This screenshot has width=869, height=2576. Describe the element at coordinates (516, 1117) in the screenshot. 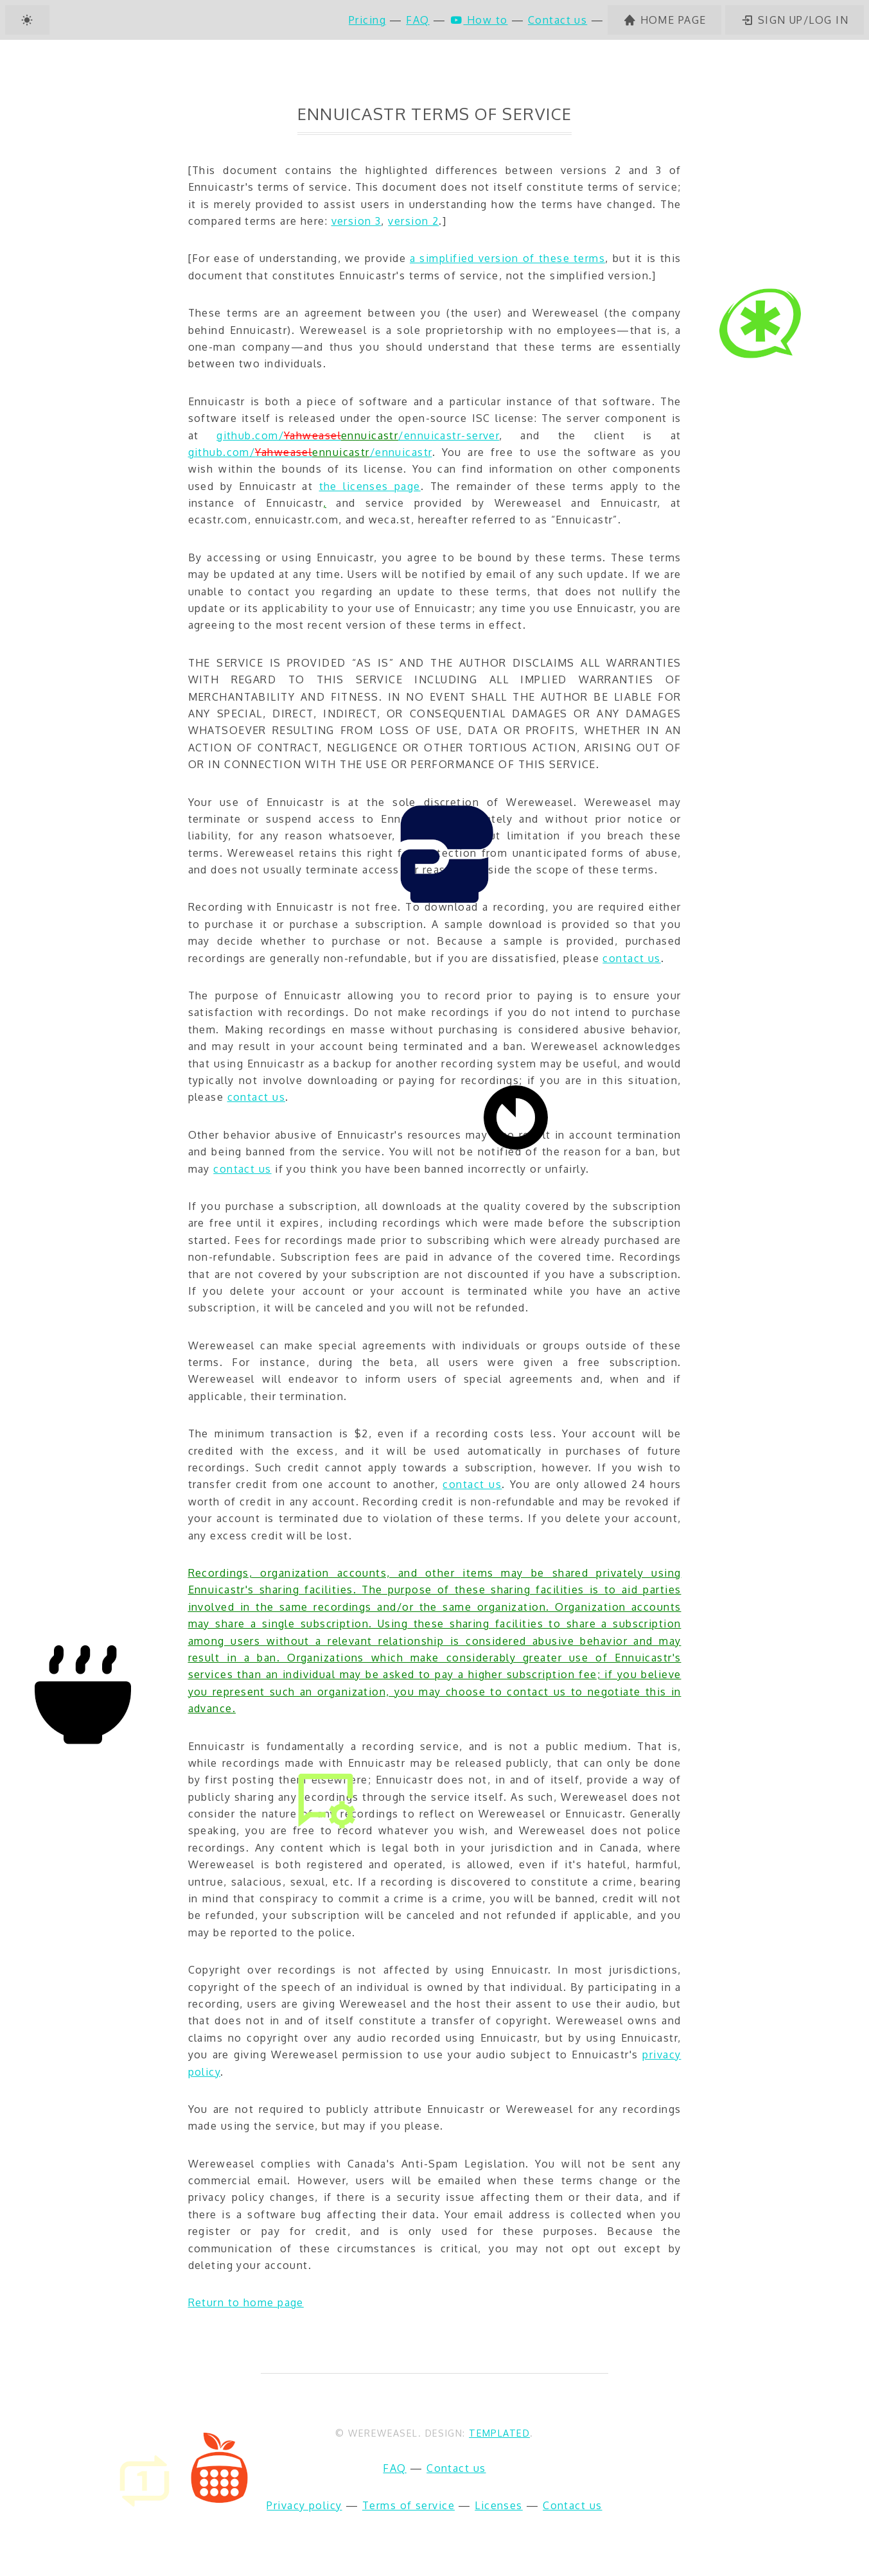

I see `loading progress indicator at approximately 70% complete` at that location.